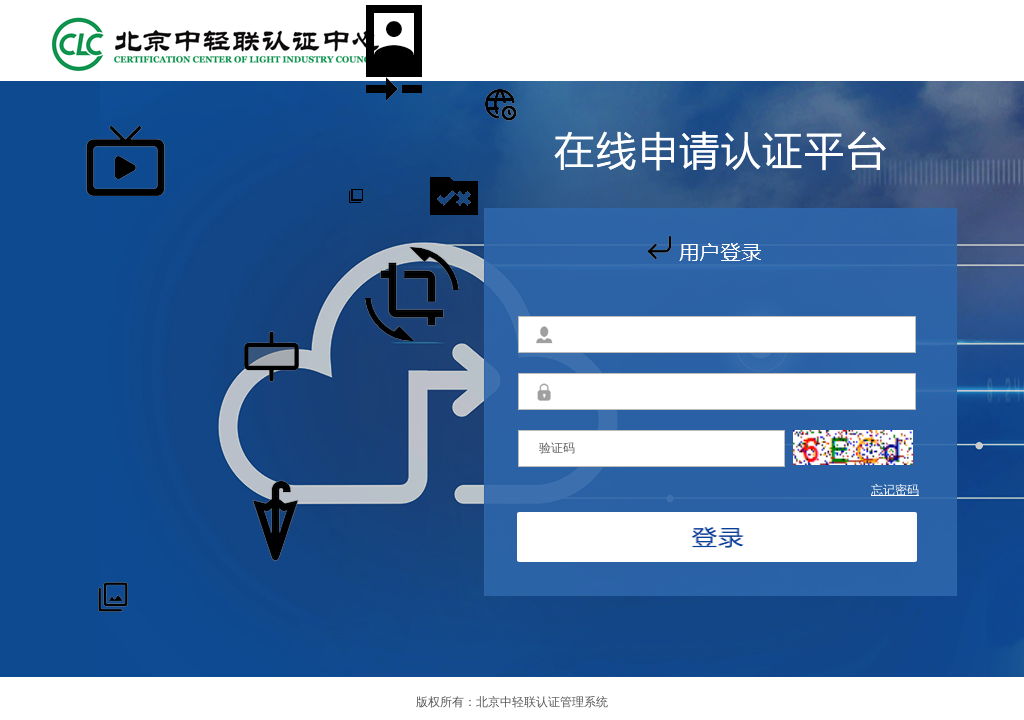  Describe the element at coordinates (394, 53) in the screenshot. I see `switch to front-facing camera` at that location.